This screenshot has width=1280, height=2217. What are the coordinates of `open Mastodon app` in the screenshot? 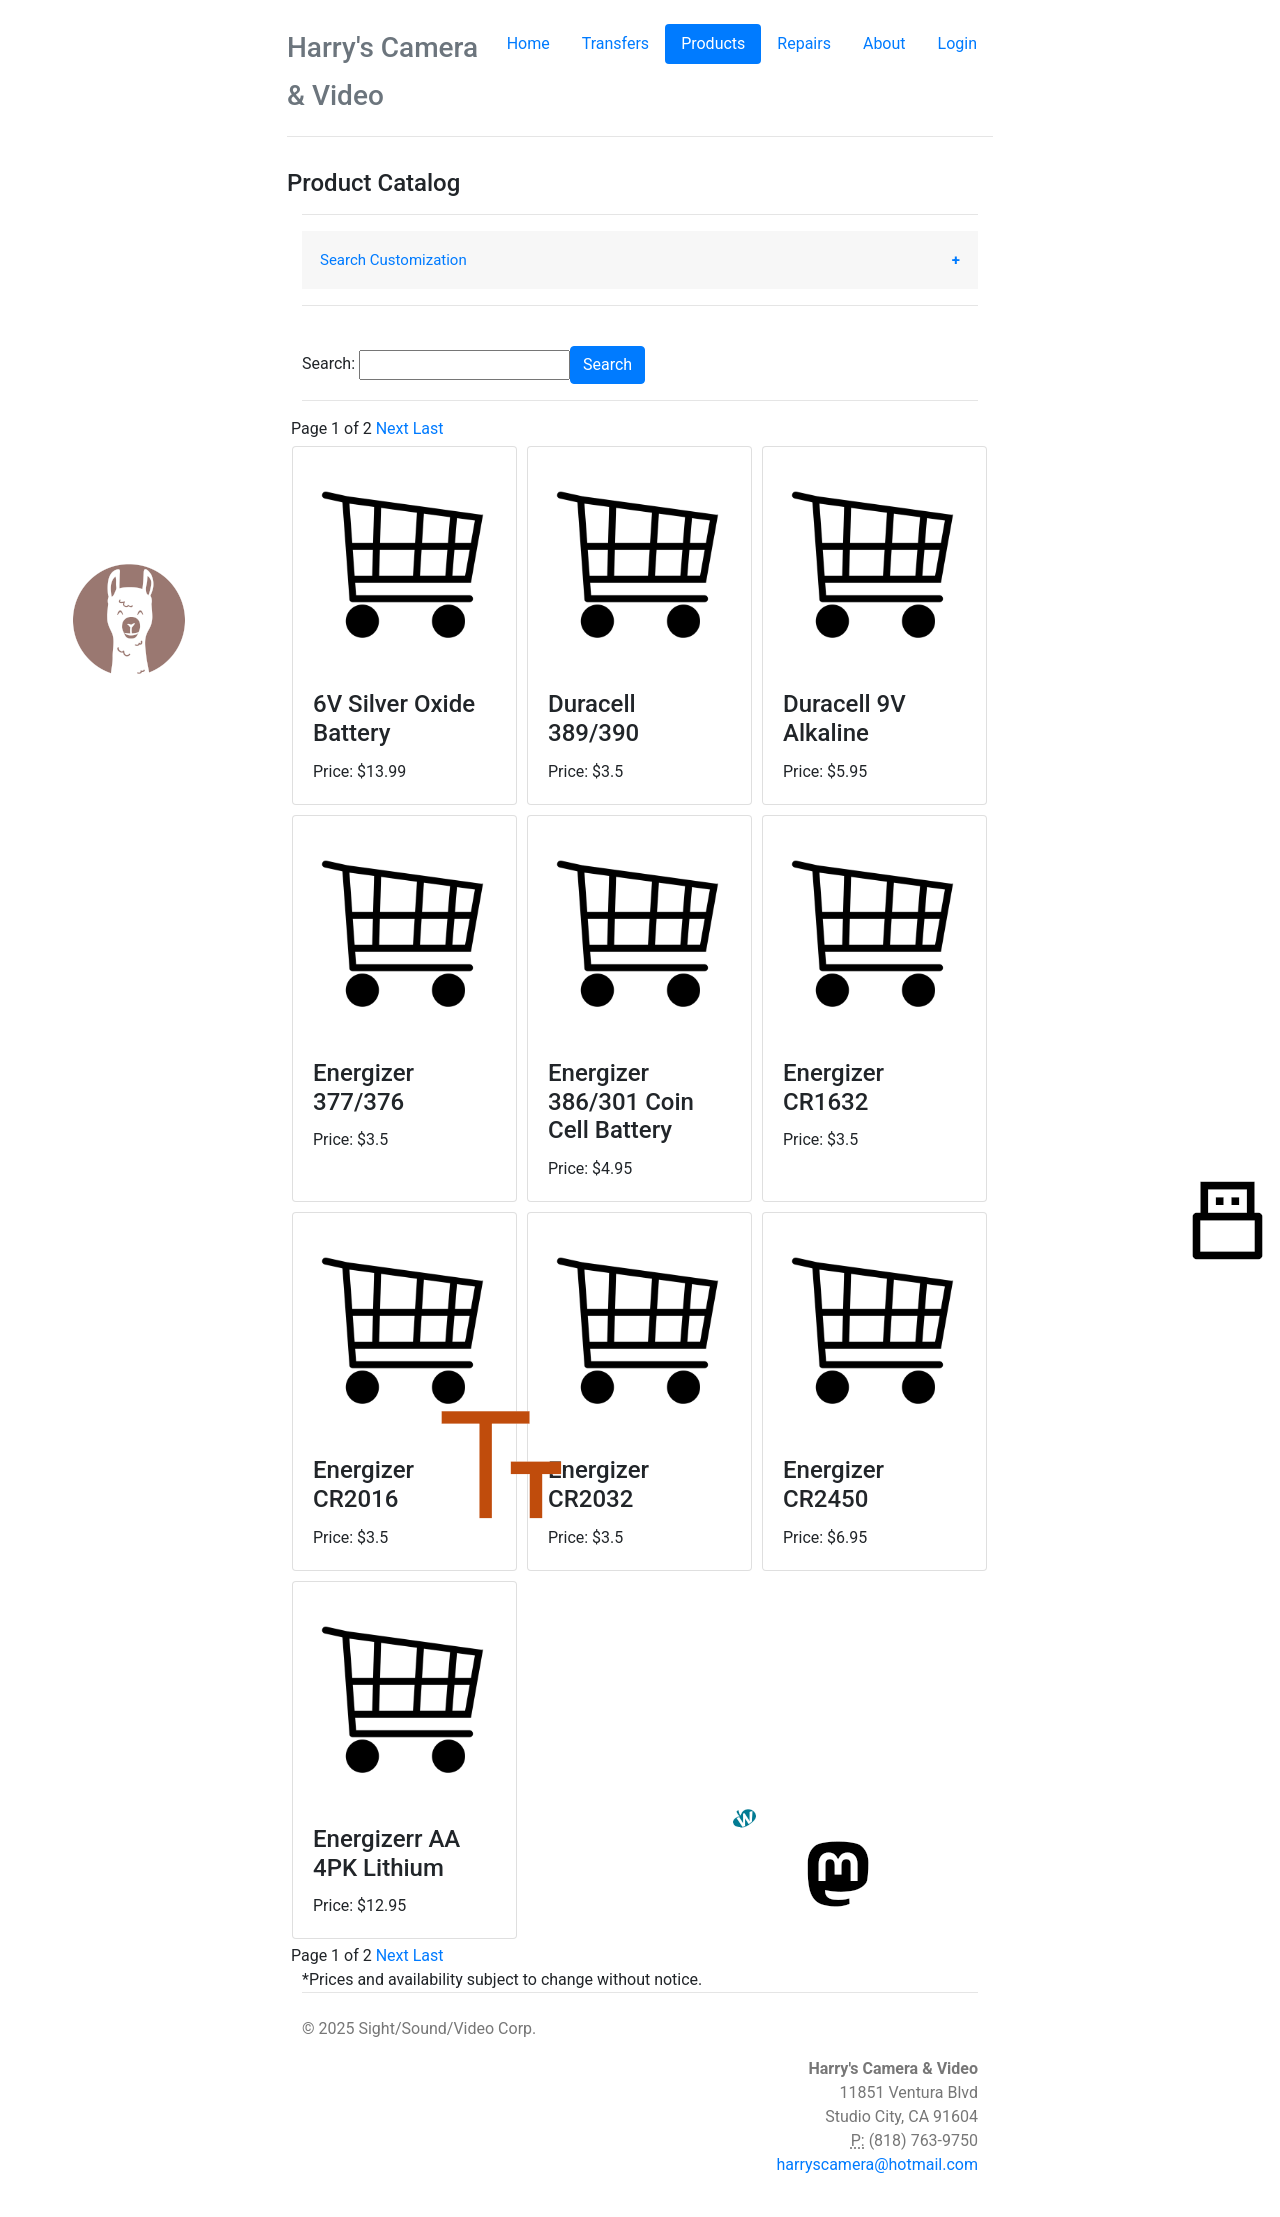 It's located at (837, 1874).